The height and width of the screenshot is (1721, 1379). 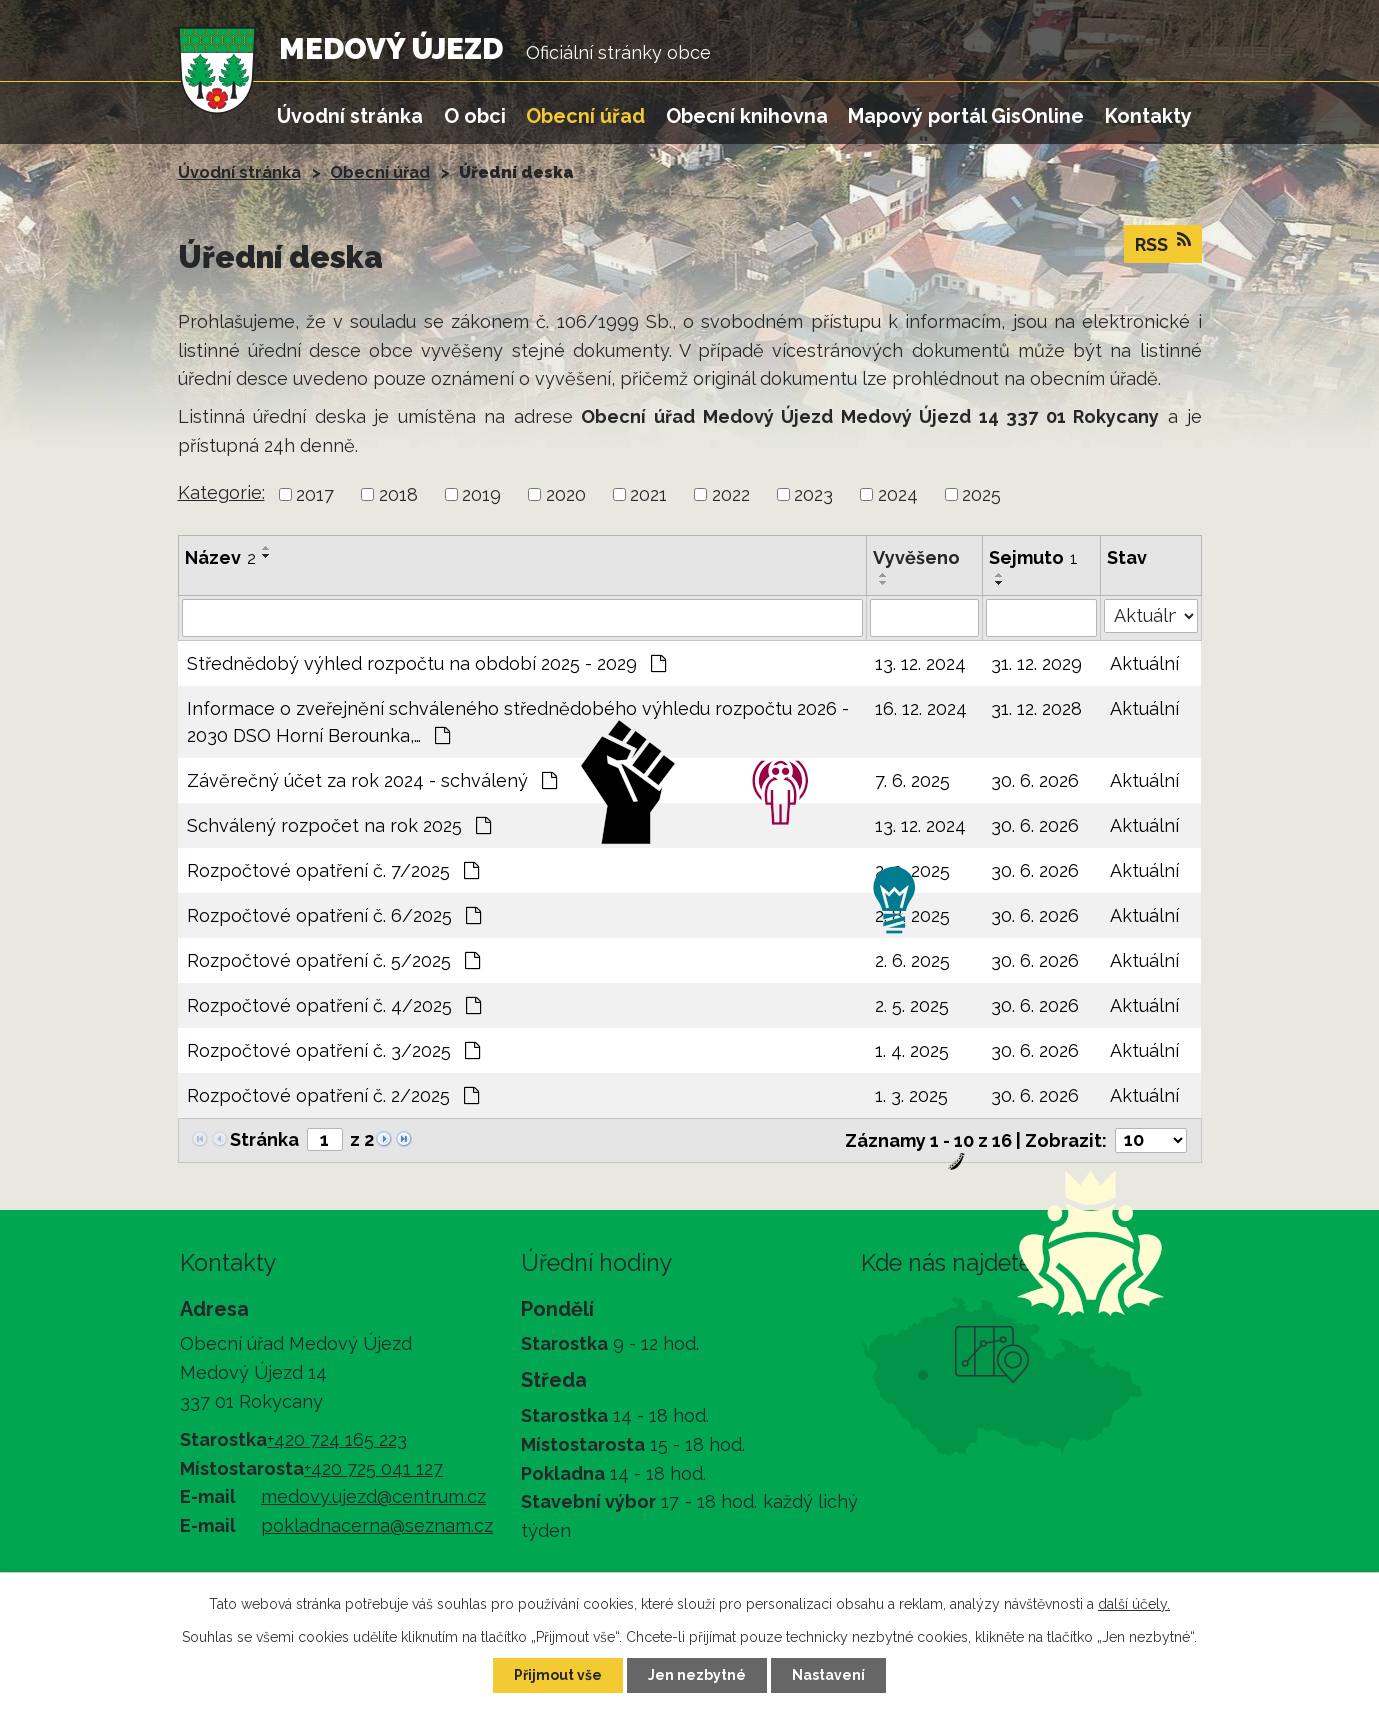 I want to click on select peas as an ingredient, so click(x=956, y=1161).